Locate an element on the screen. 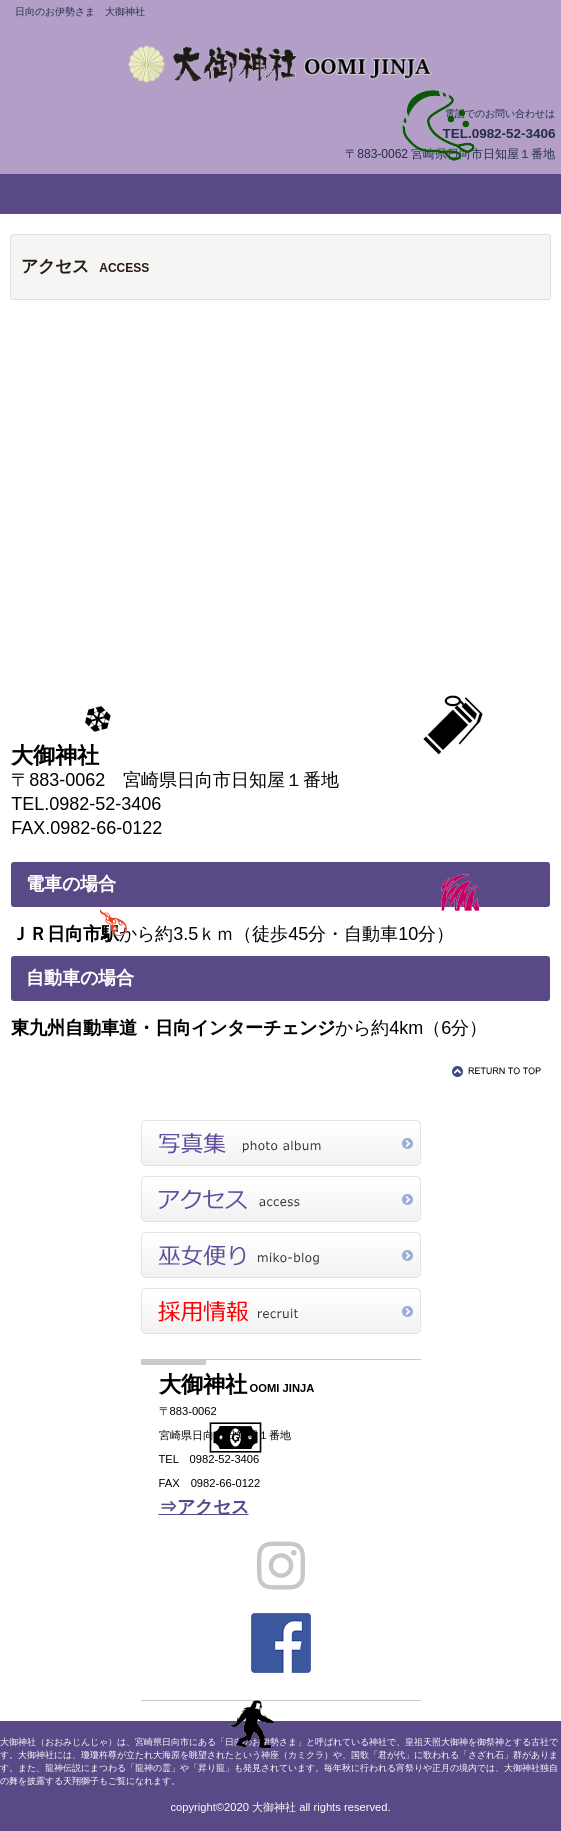 This screenshot has width=561, height=1831. activate fire wave attack or ability is located at coordinates (460, 892).